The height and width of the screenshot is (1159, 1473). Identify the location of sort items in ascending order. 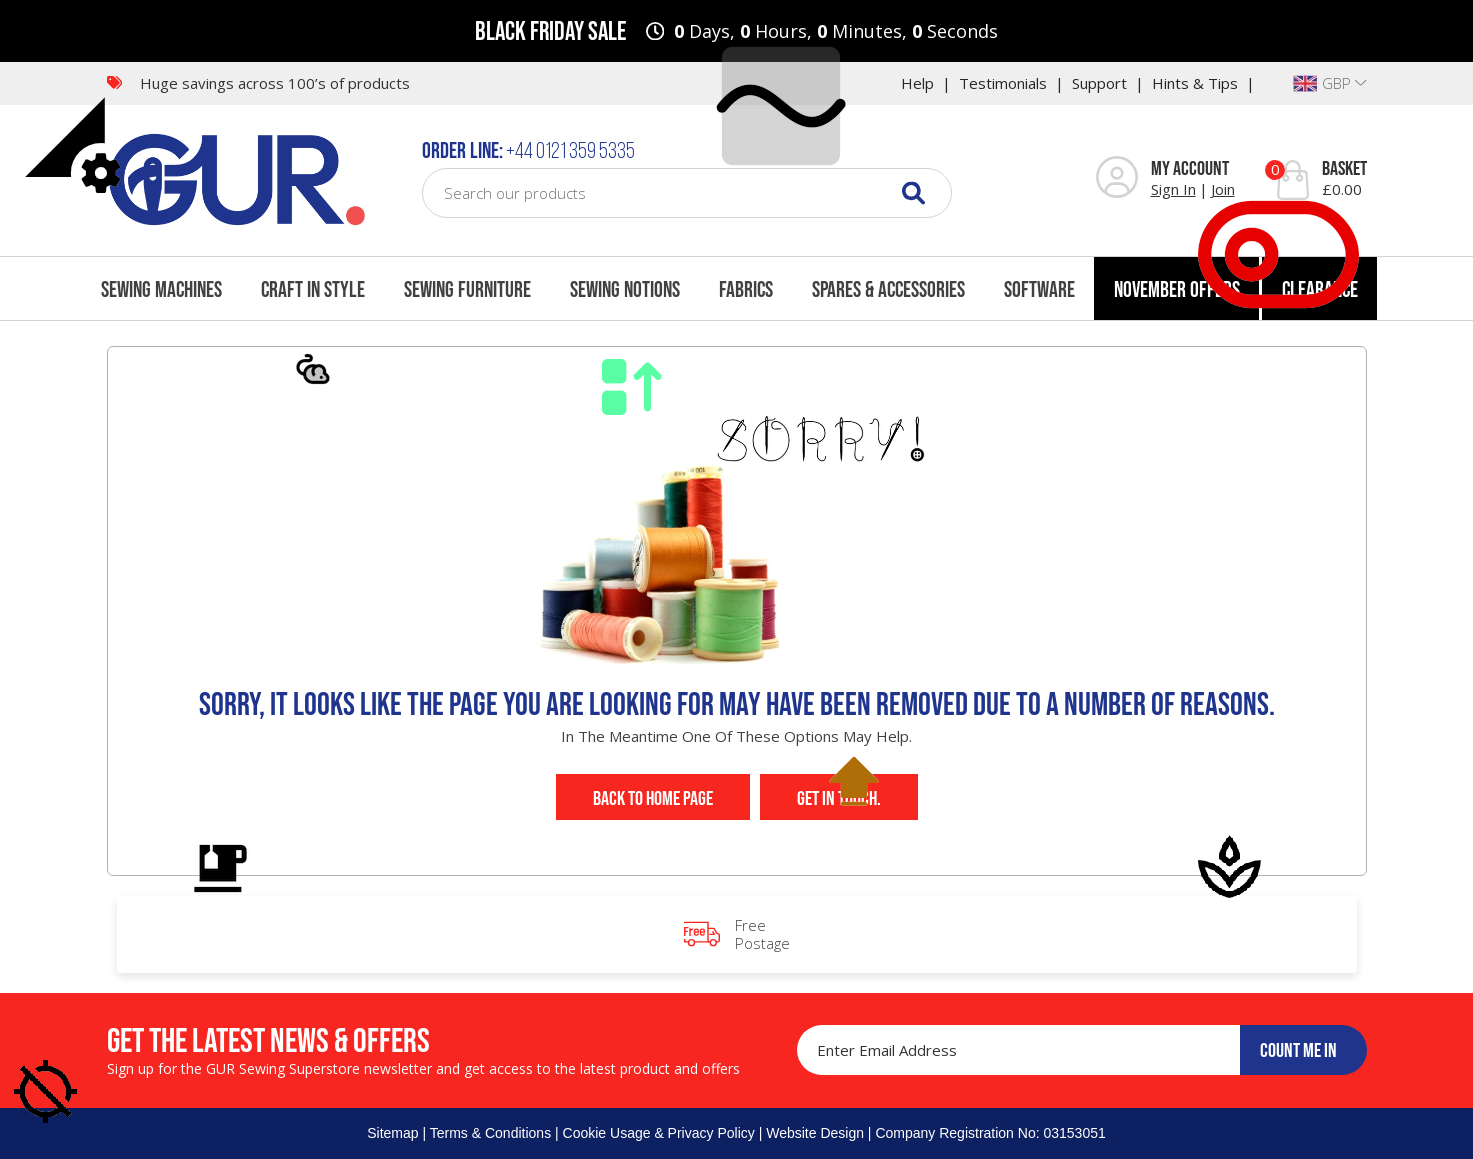
(630, 387).